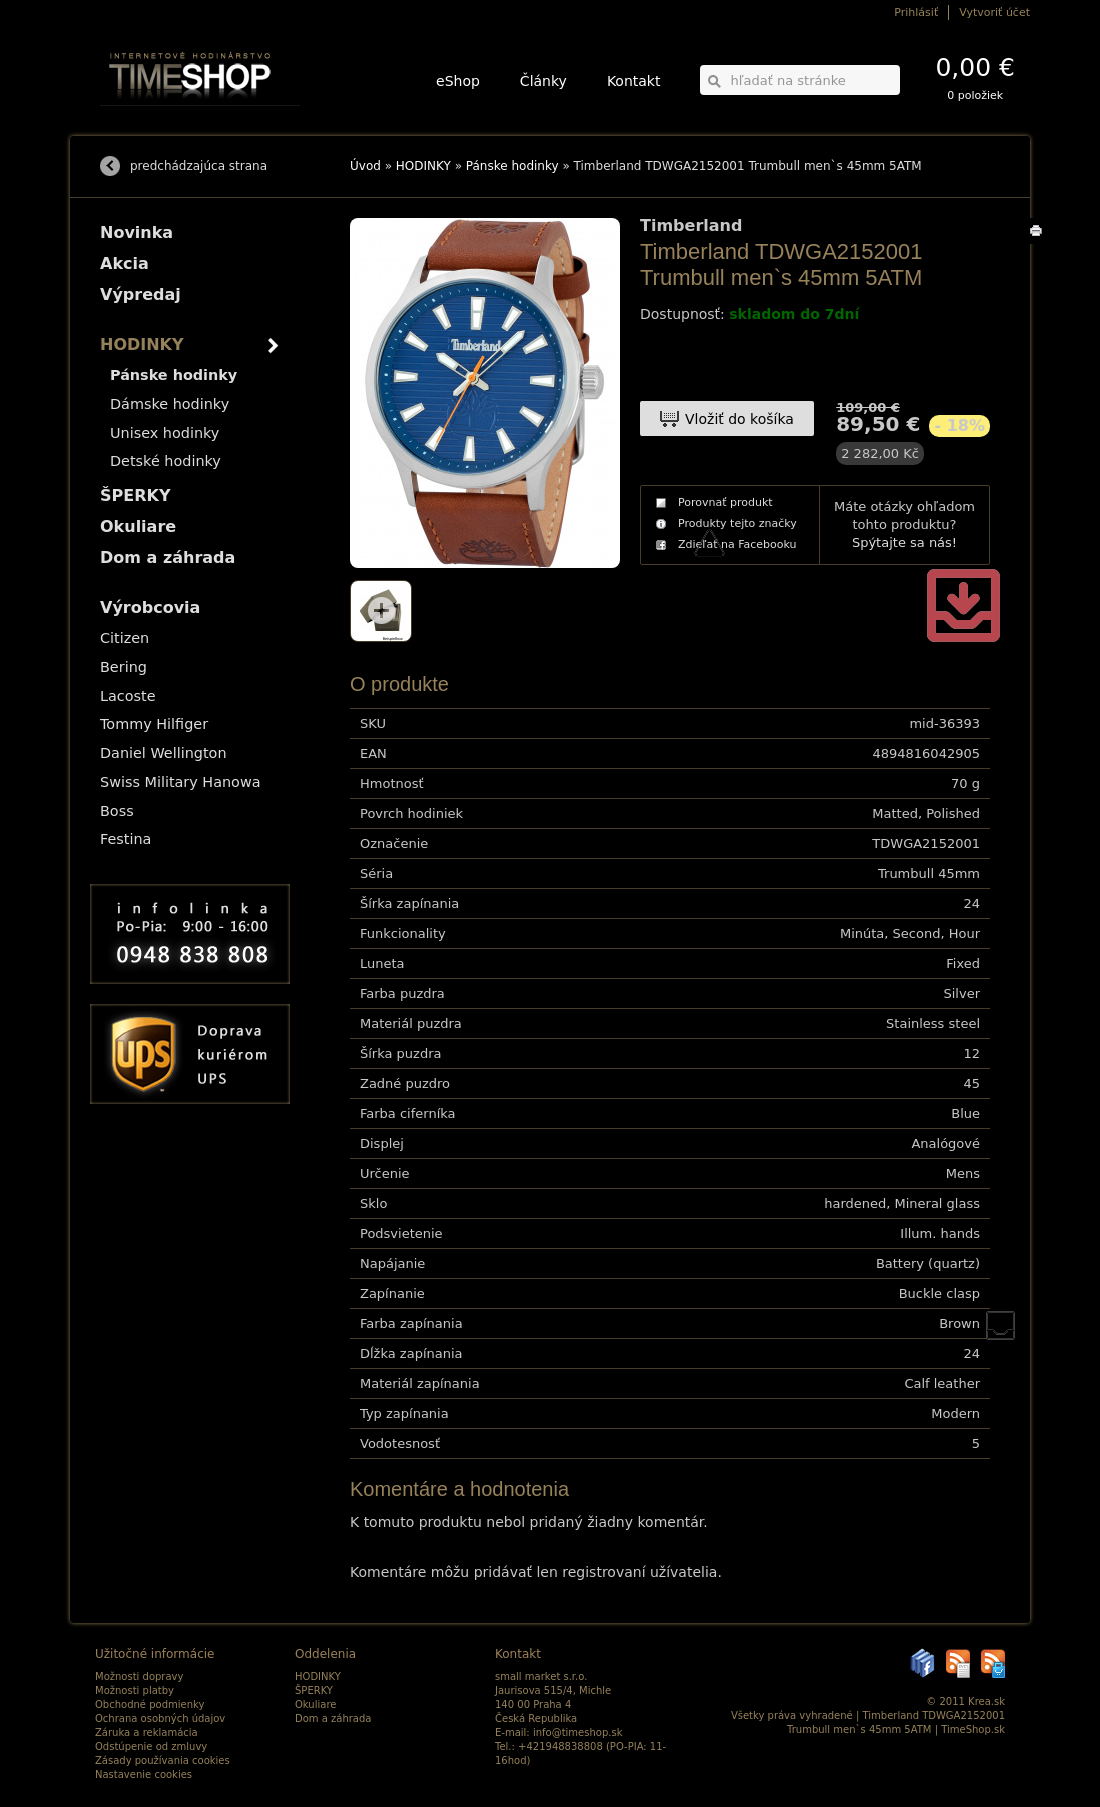 The width and height of the screenshot is (1100, 1807). What do you see at coordinates (963, 605) in the screenshot?
I see `download file to inbox or tray` at bounding box center [963, 605].